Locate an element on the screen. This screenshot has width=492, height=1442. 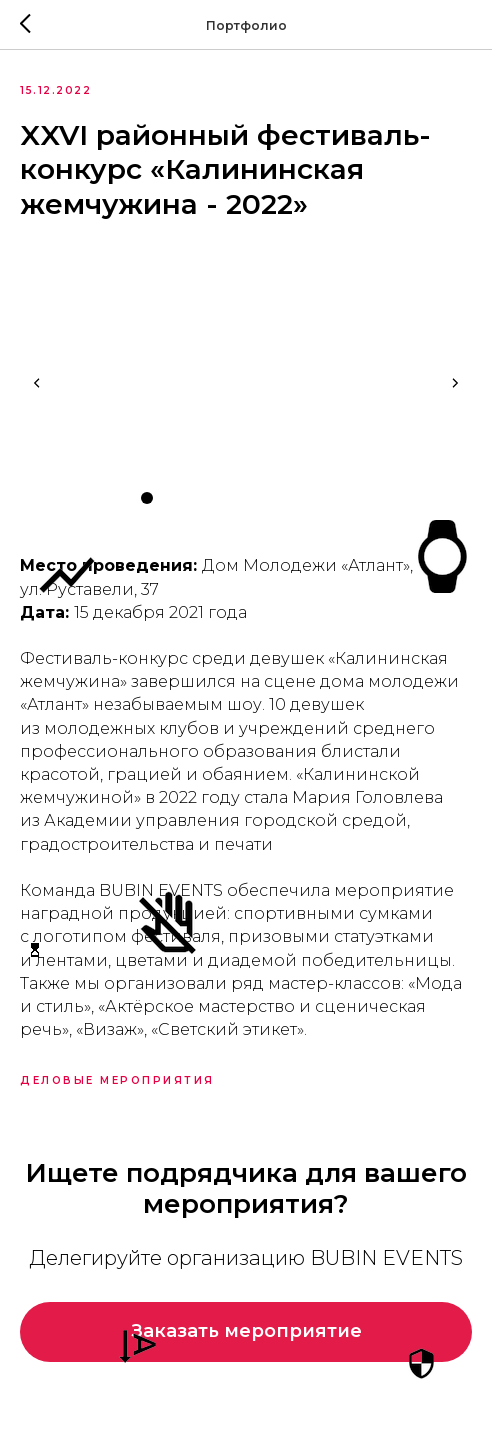
indicates time remaining or process in progress is located at coordinates (35, 950).